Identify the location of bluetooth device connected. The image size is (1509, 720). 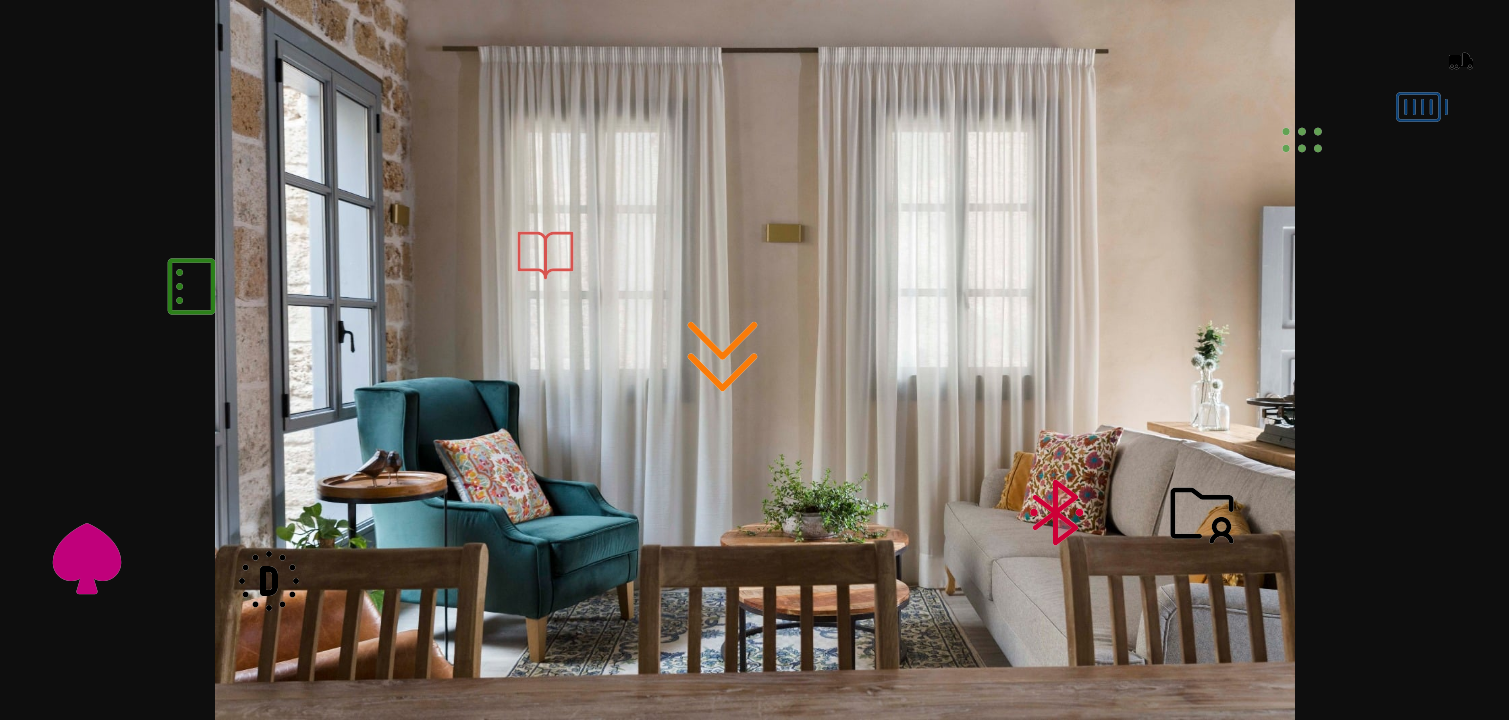
(1055, 512).